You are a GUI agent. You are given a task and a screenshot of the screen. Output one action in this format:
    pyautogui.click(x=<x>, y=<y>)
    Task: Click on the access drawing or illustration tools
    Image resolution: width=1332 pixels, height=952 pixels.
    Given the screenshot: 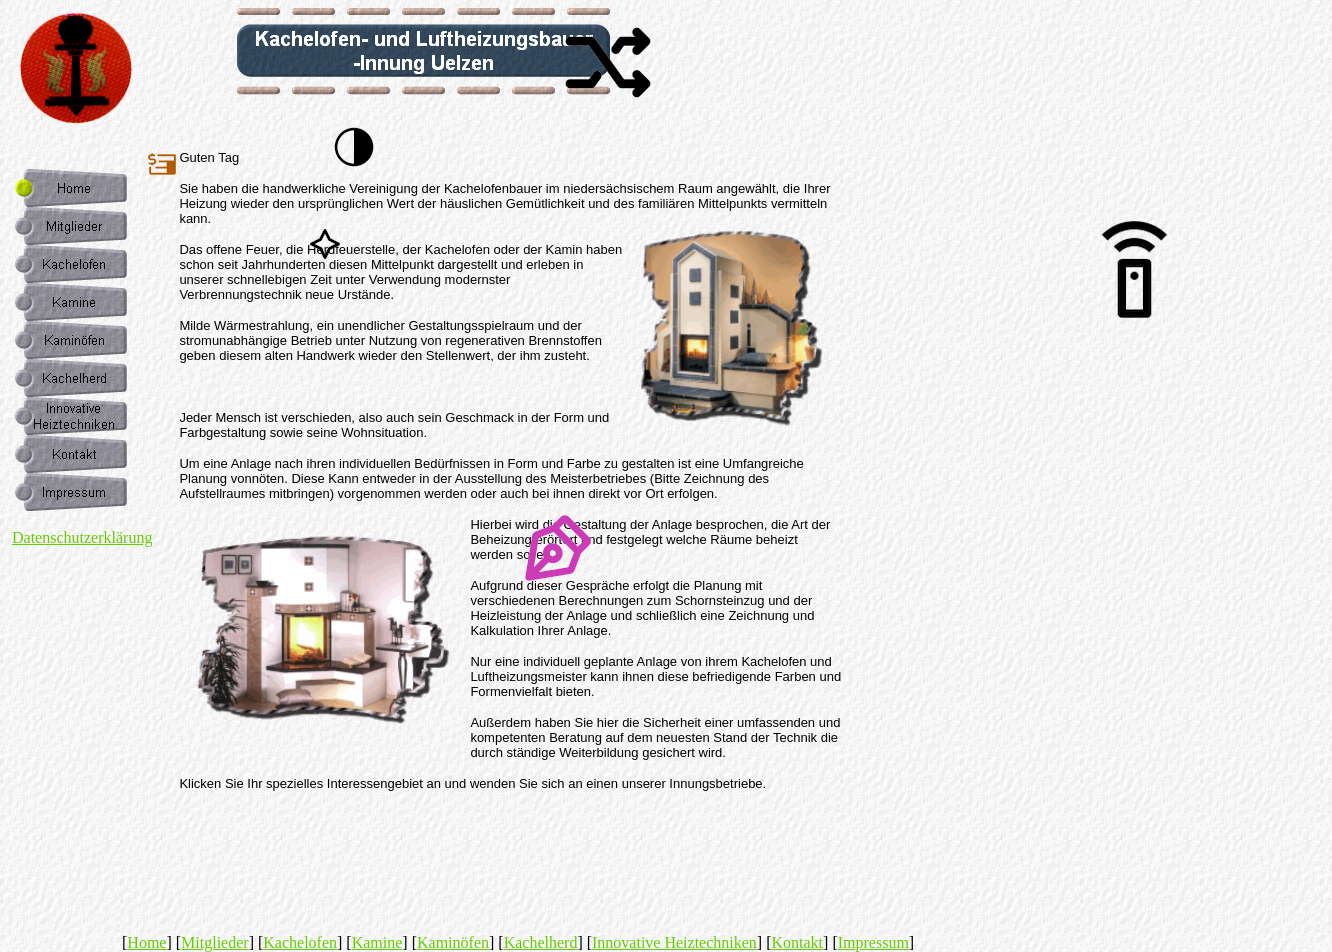 What is the action you would take?
    pyautogui.click(x=554, y=551)
    